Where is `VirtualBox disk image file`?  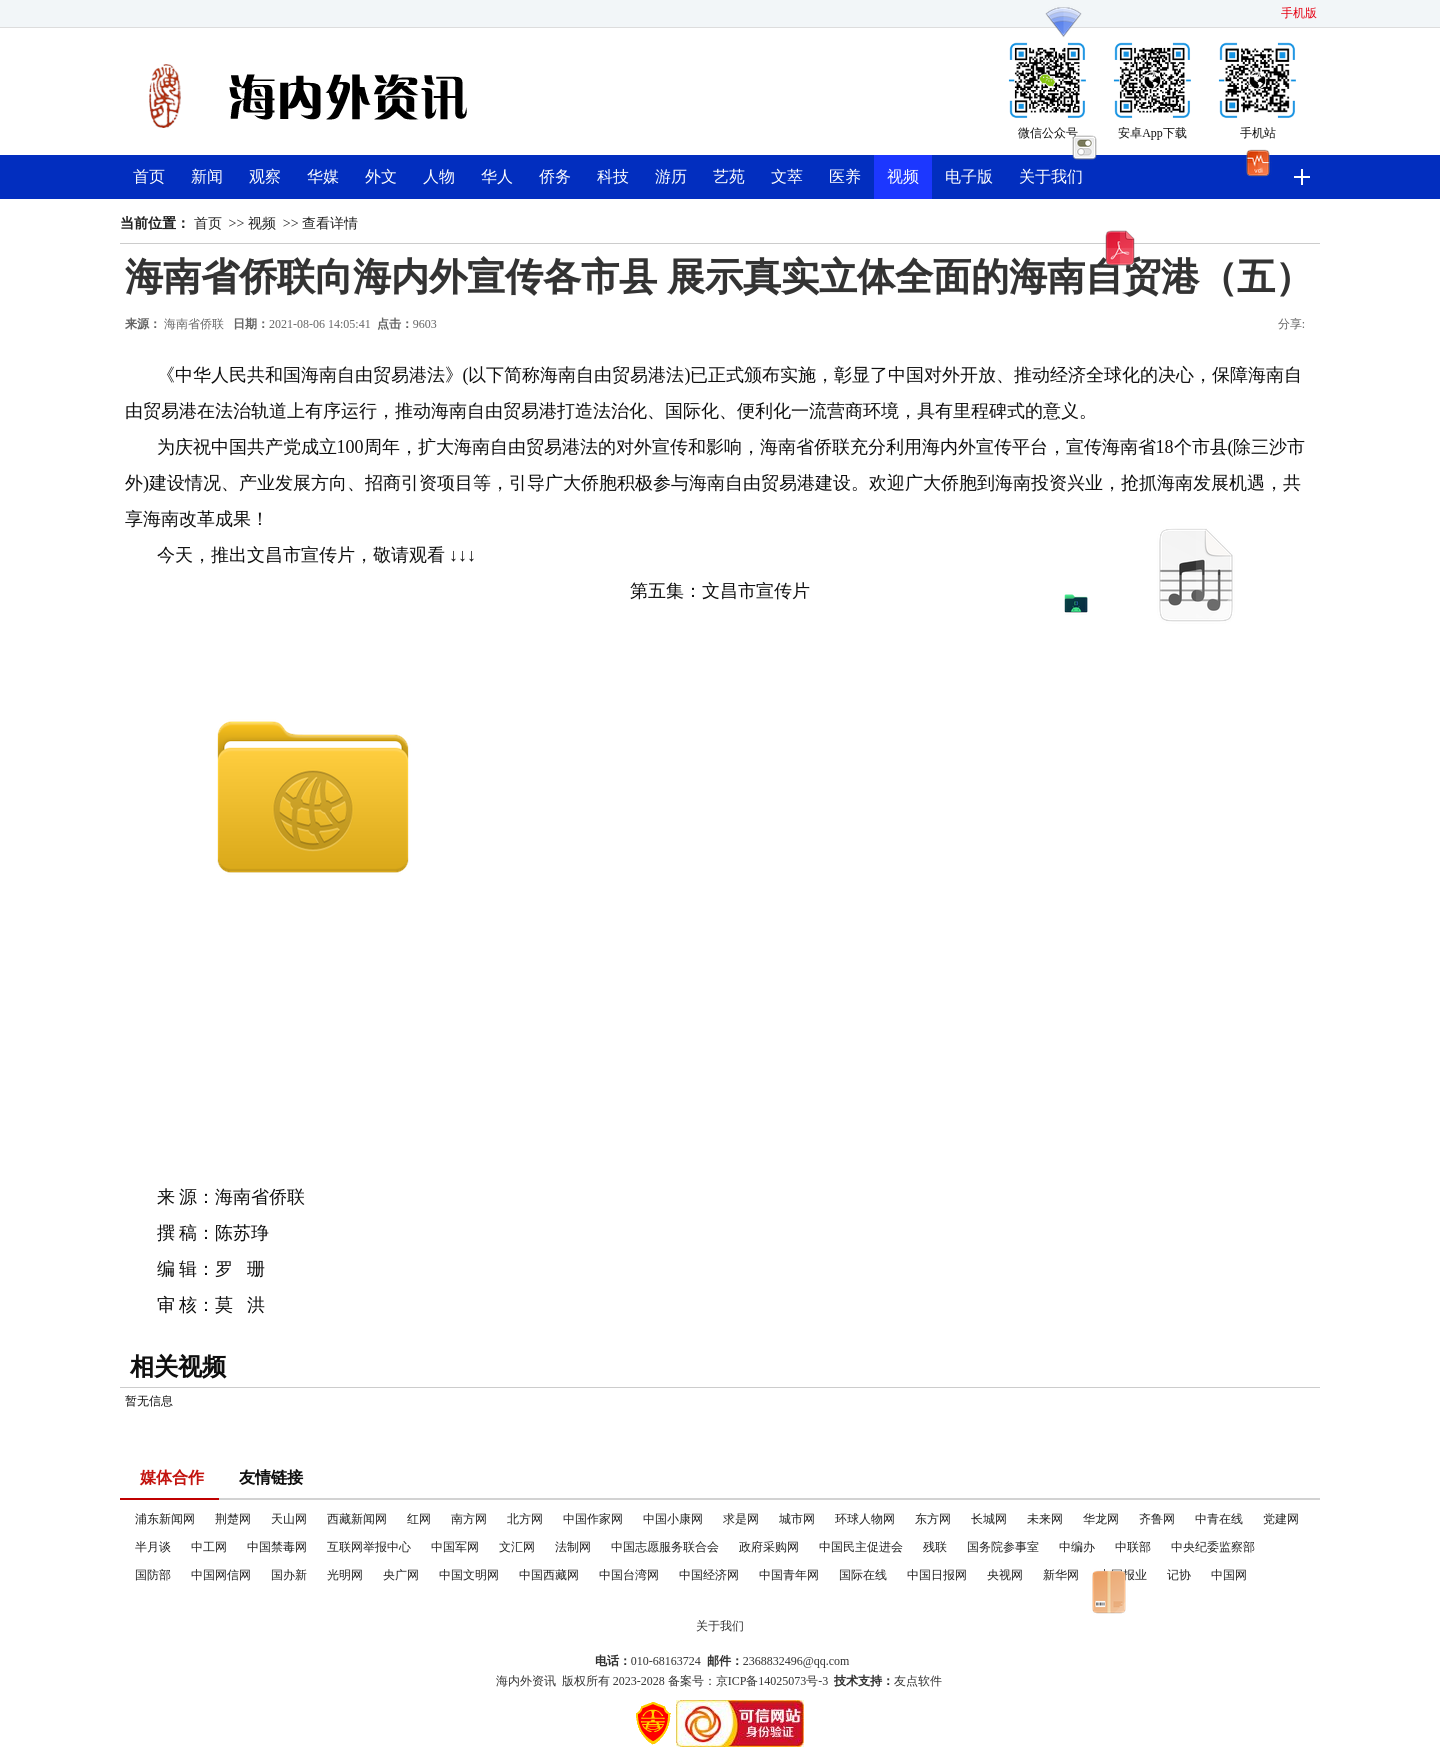
VirtualBox disk image file is located at coordinates (1258, 163).